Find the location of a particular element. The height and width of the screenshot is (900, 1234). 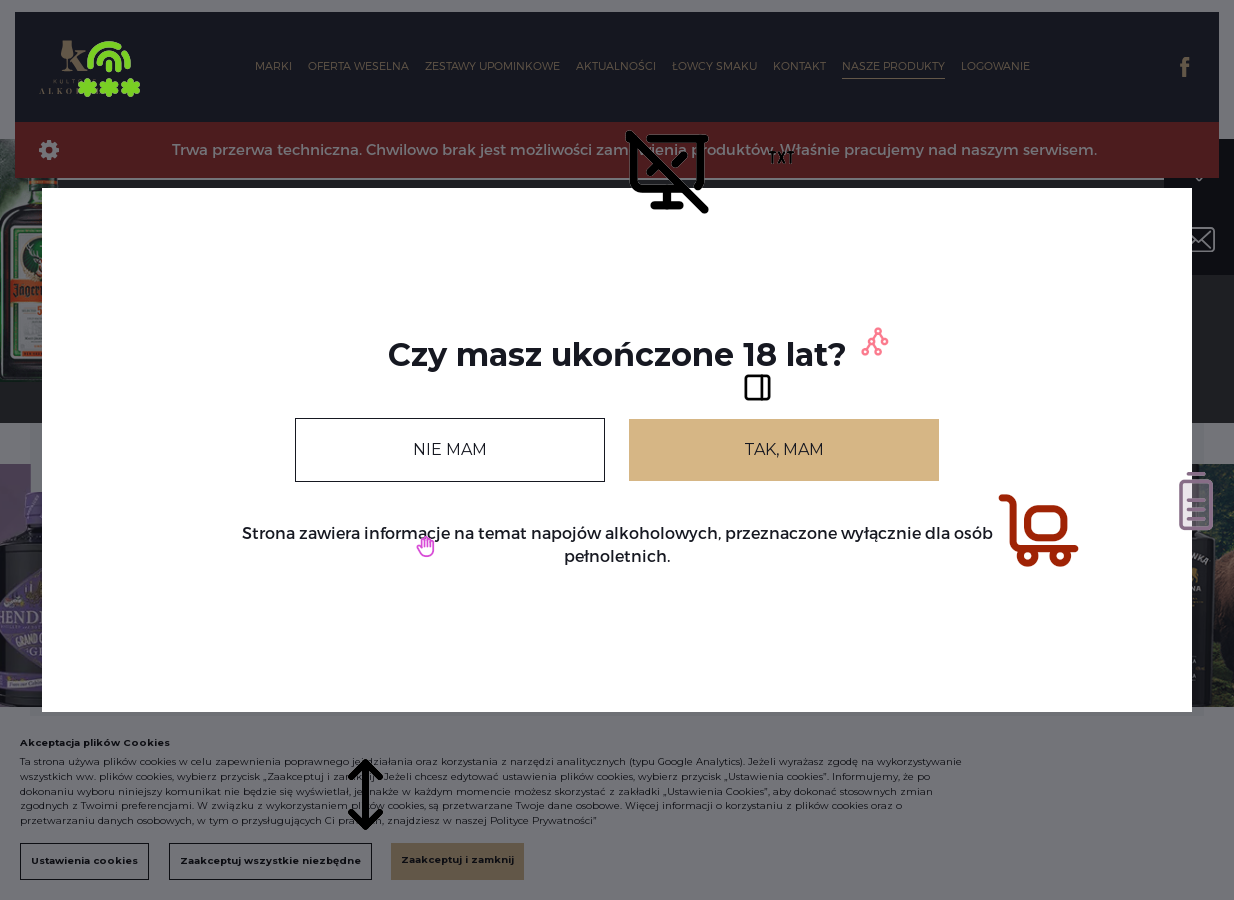

toggle right sidebar panel is located at coordinates (757, 387).